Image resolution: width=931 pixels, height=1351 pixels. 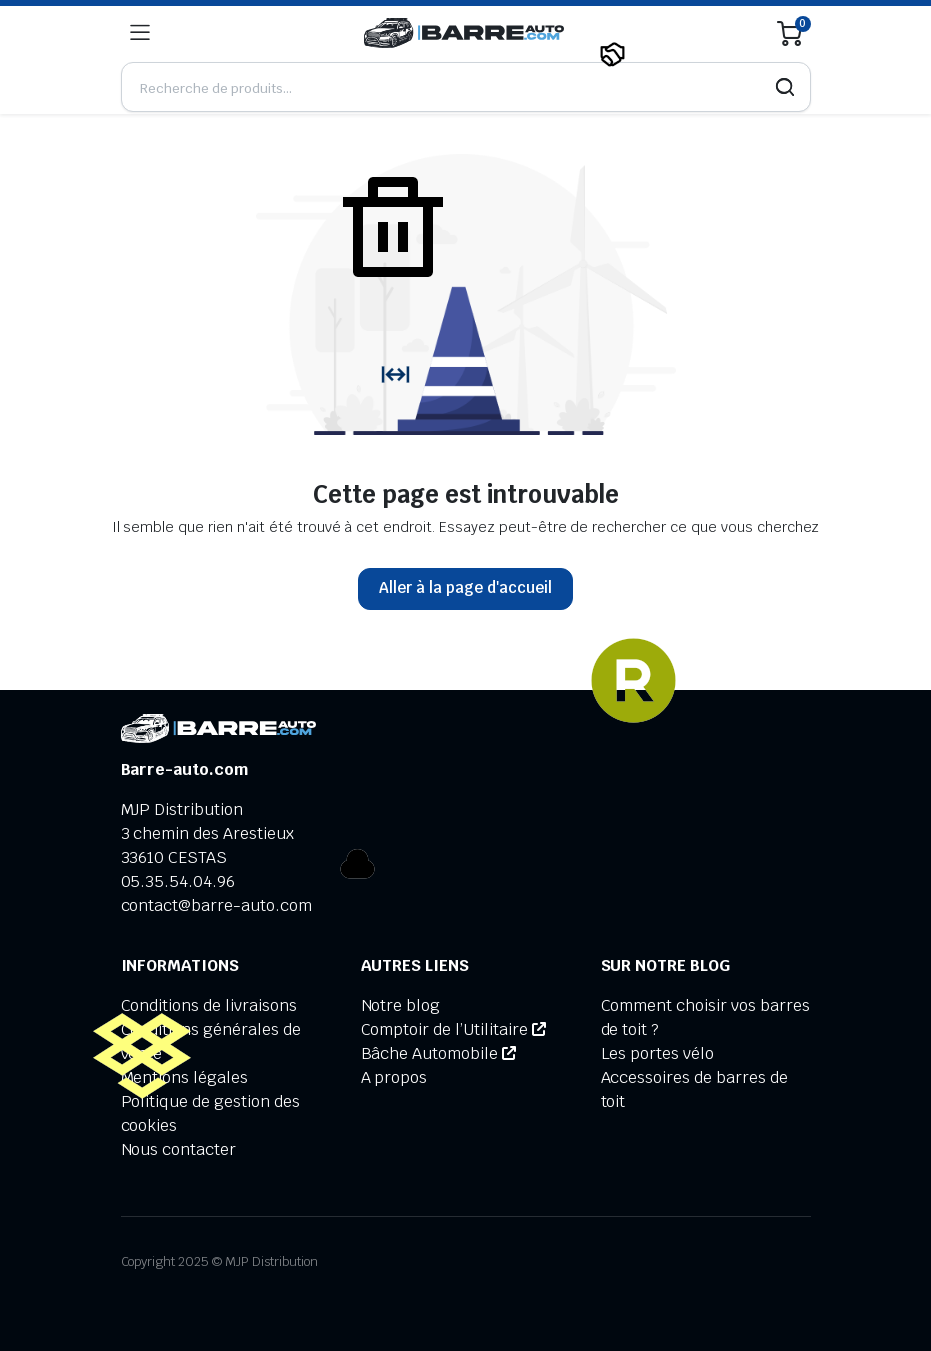 I want to click on expand content to full width, so click(x=395, y=374).